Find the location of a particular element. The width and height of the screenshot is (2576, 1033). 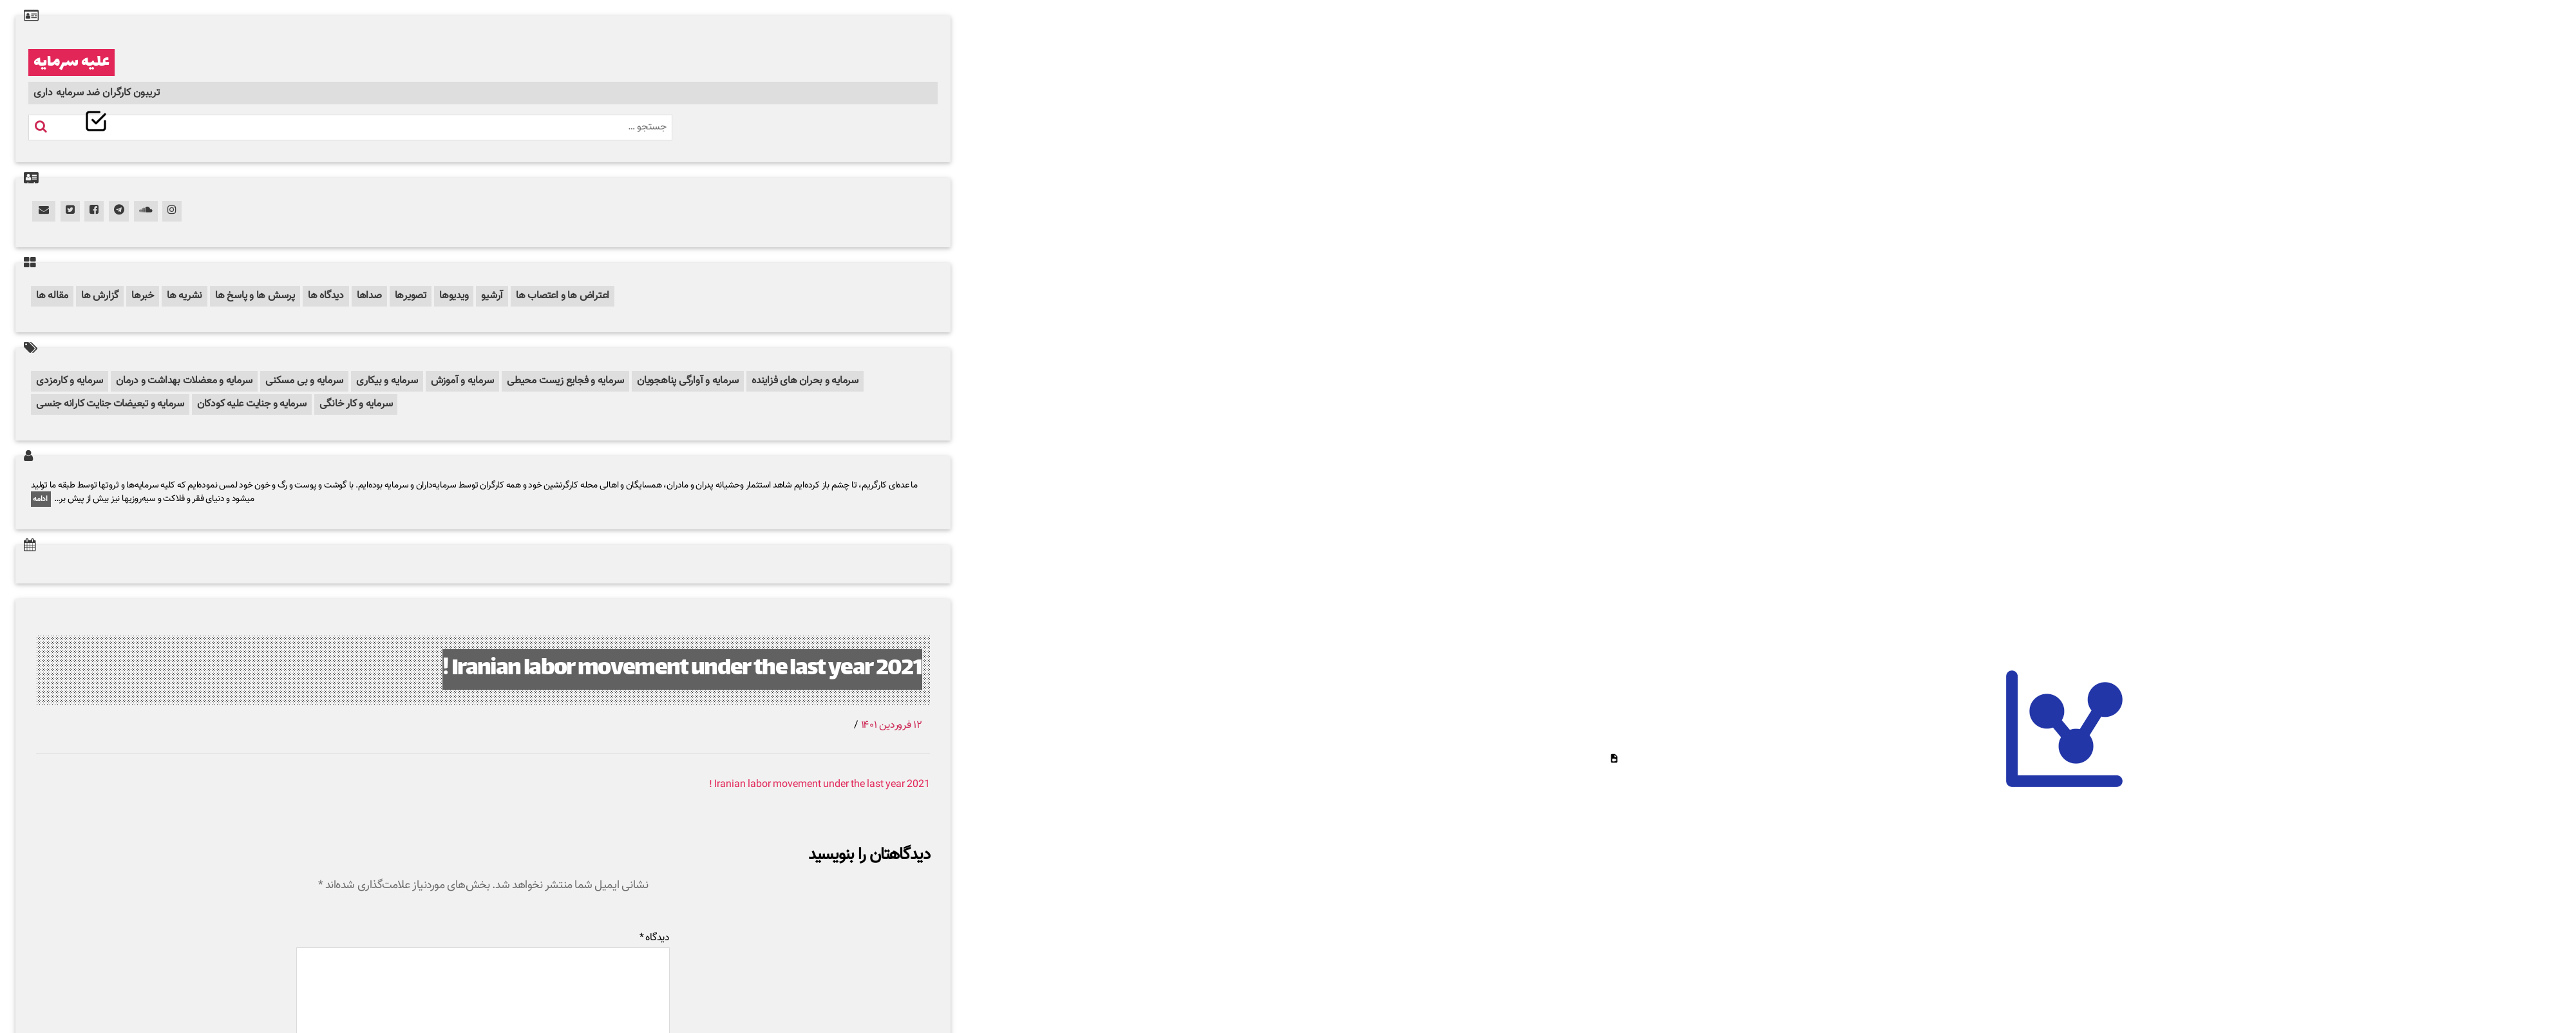

view scatter plot or data visualization is located at coordinates (2064, 728).